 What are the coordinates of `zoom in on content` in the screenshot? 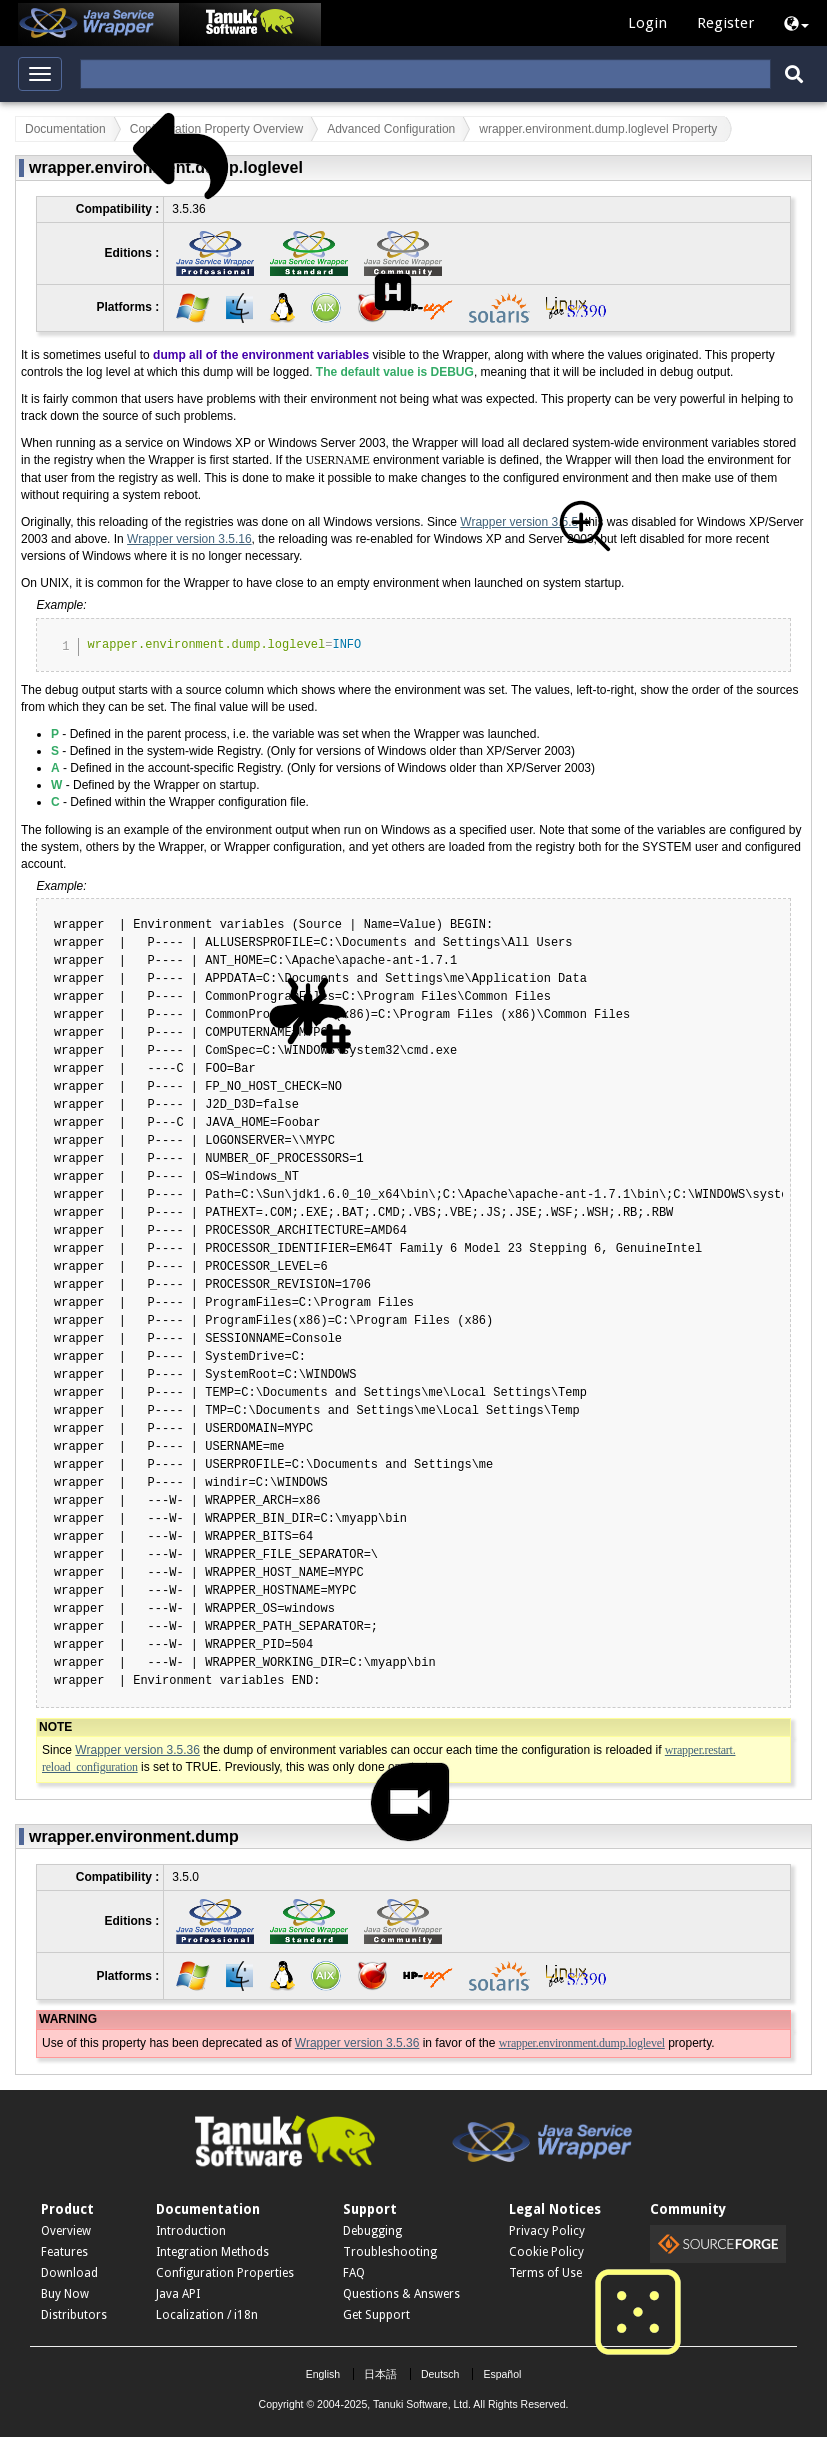 It's located at (585, 526).